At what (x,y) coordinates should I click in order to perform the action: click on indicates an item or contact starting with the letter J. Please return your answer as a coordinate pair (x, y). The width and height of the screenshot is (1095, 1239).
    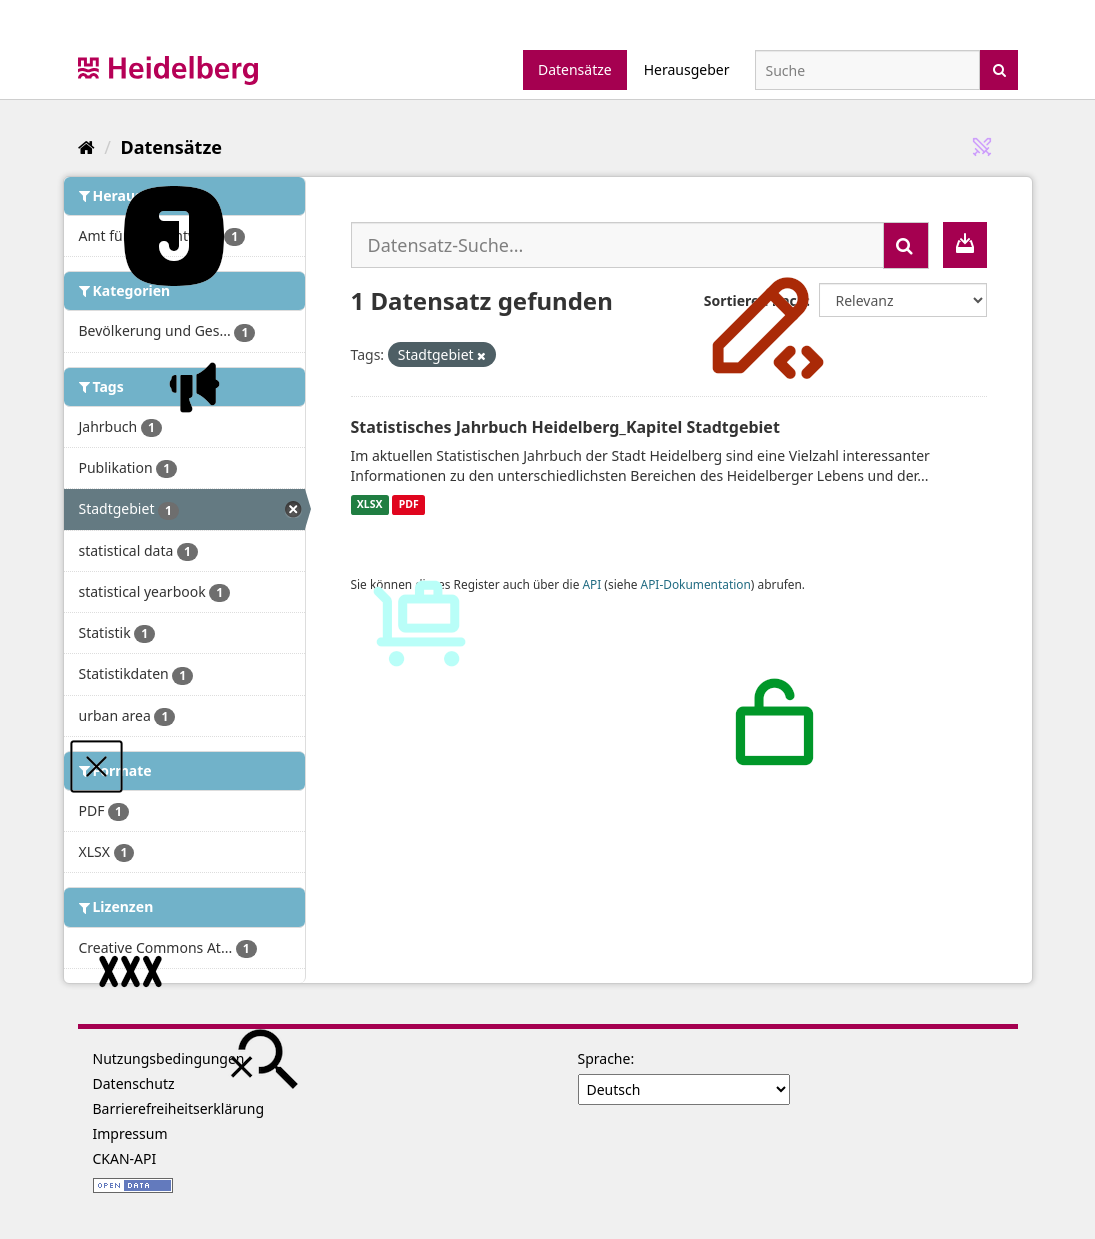
    Looking at the image, I should click on (174, 236).